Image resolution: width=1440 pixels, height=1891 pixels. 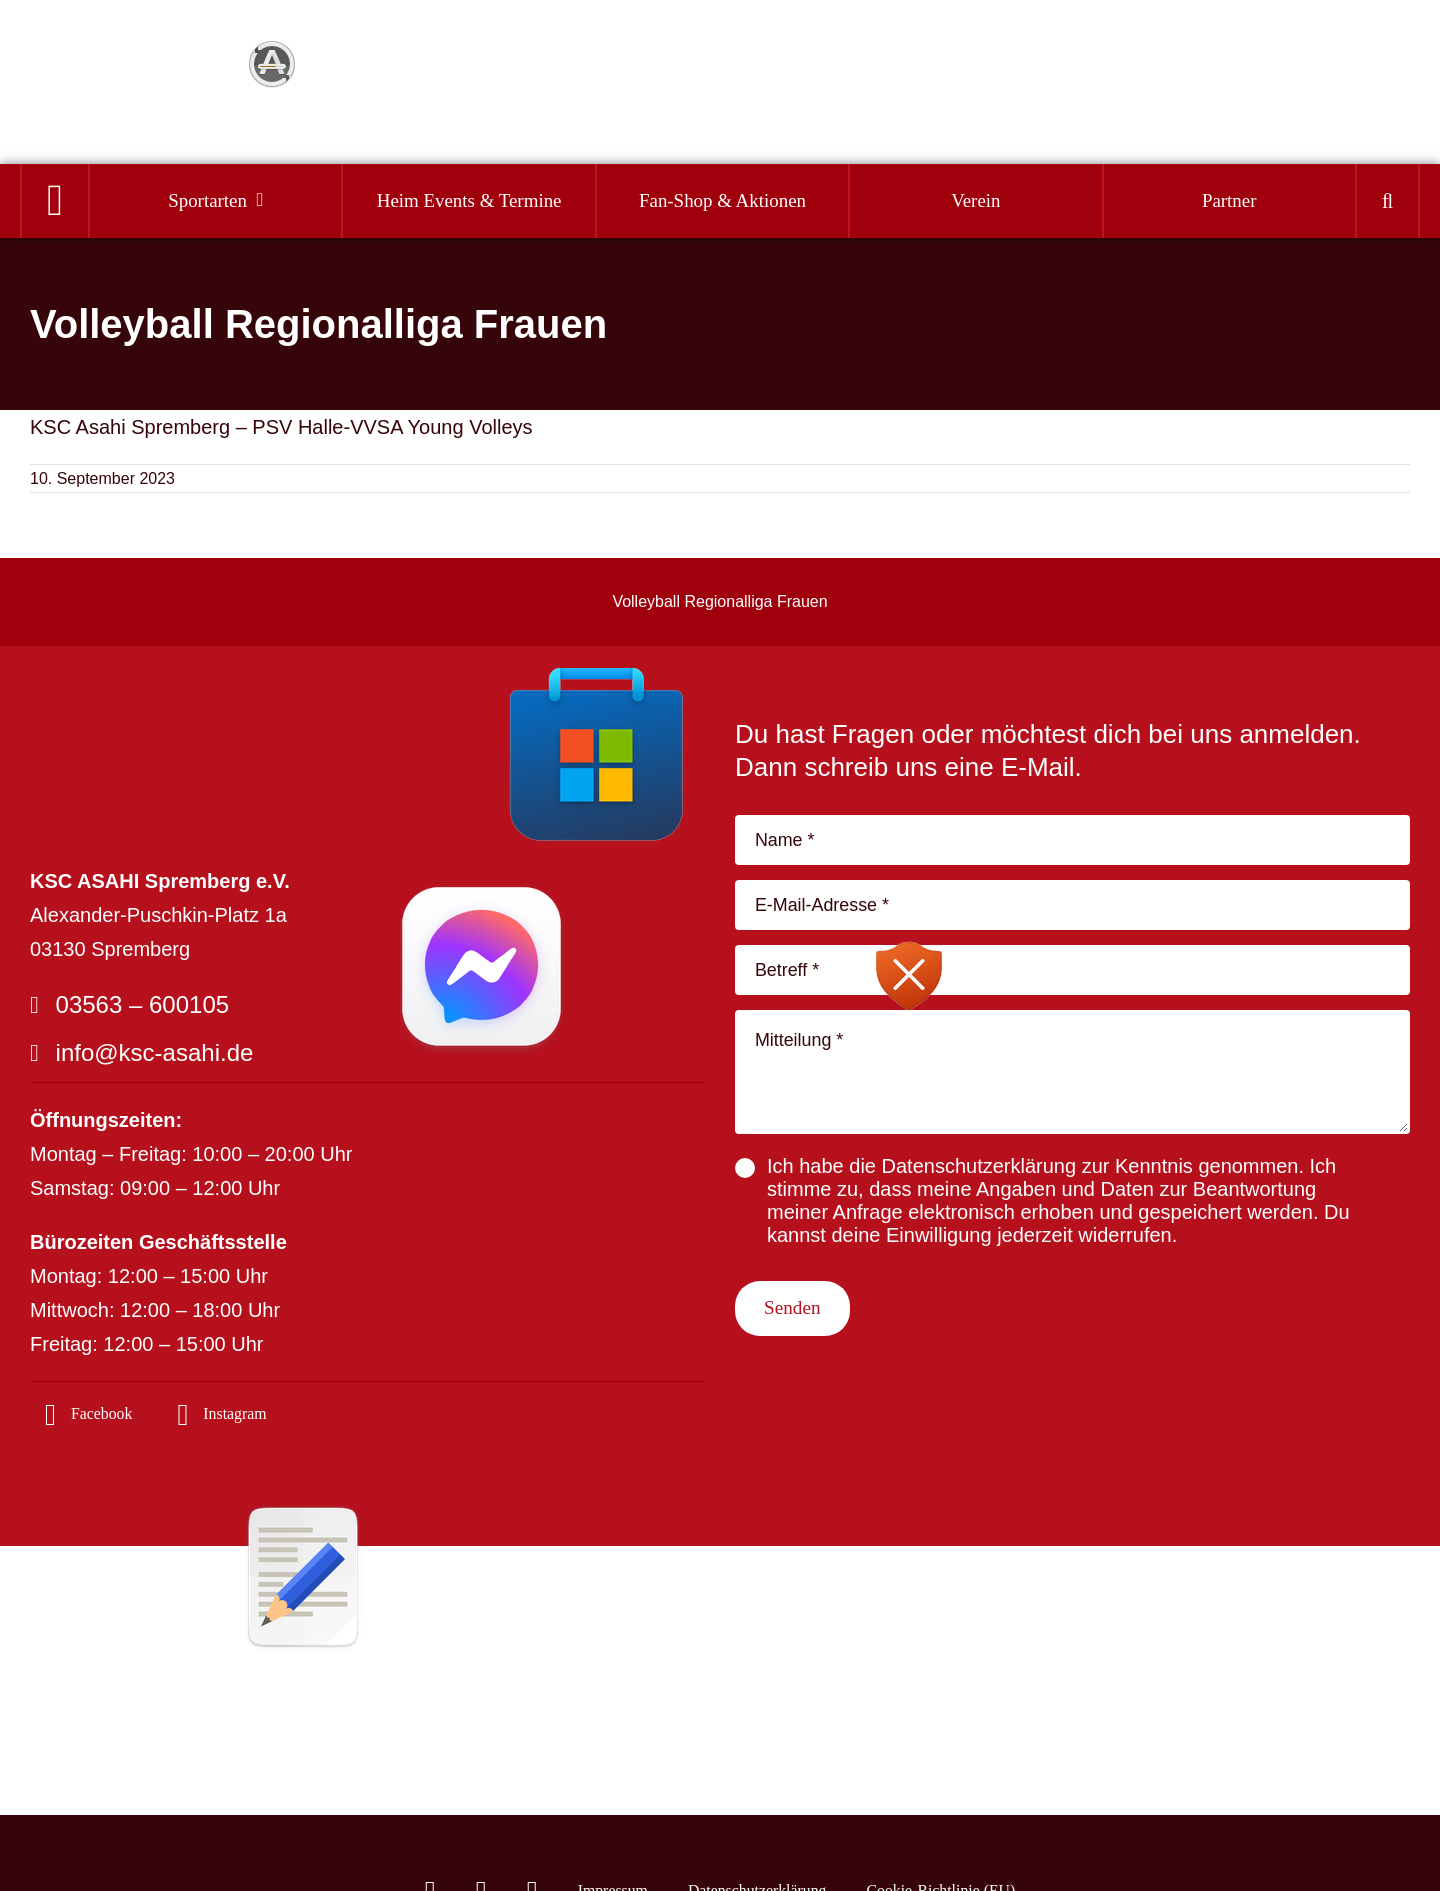 I want to click on indicates a security error or protection failure, so click(x=909, y=976).